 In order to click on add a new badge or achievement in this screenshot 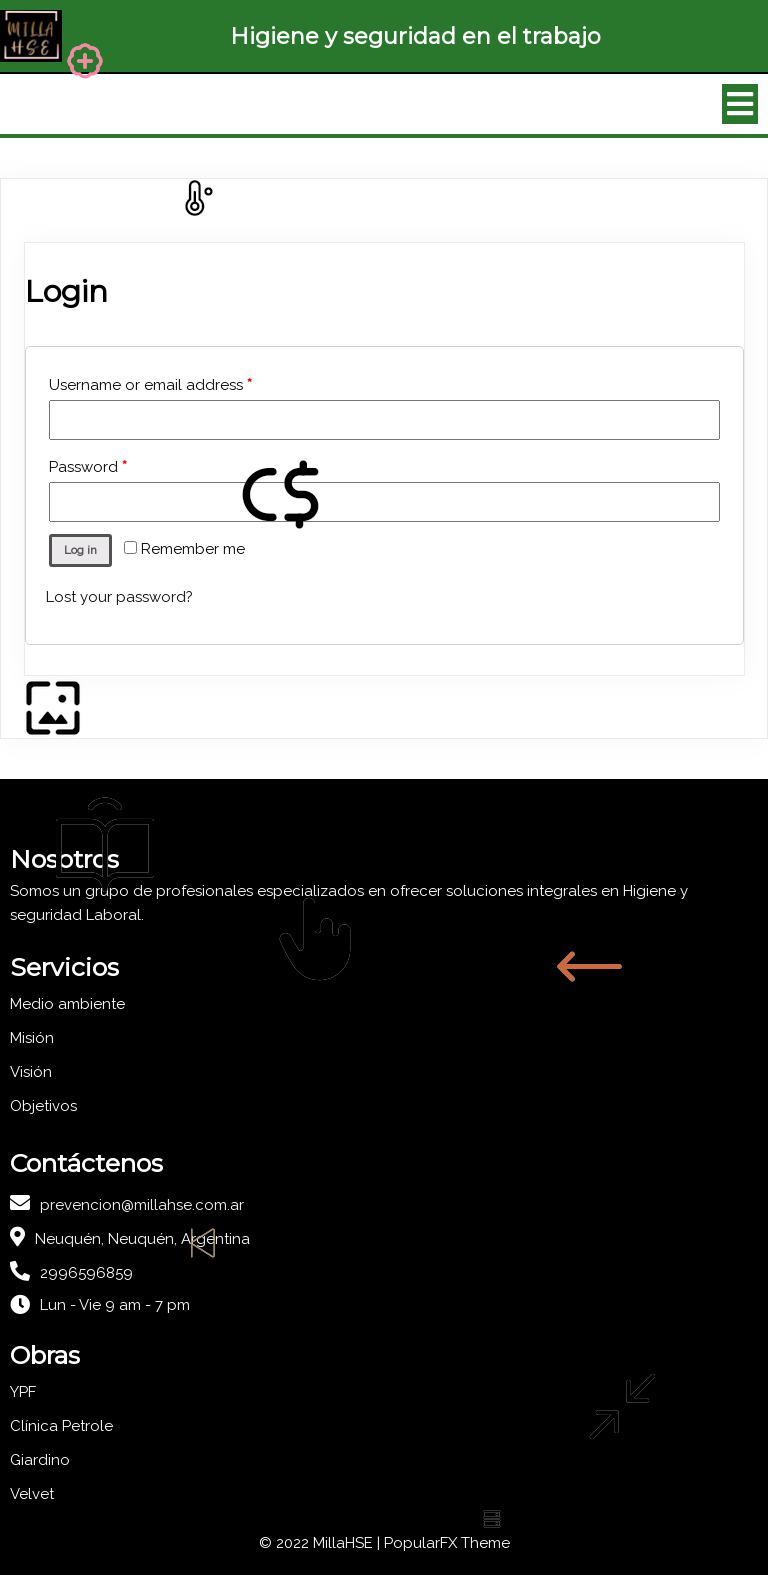, I will do `click(85, 61)`.